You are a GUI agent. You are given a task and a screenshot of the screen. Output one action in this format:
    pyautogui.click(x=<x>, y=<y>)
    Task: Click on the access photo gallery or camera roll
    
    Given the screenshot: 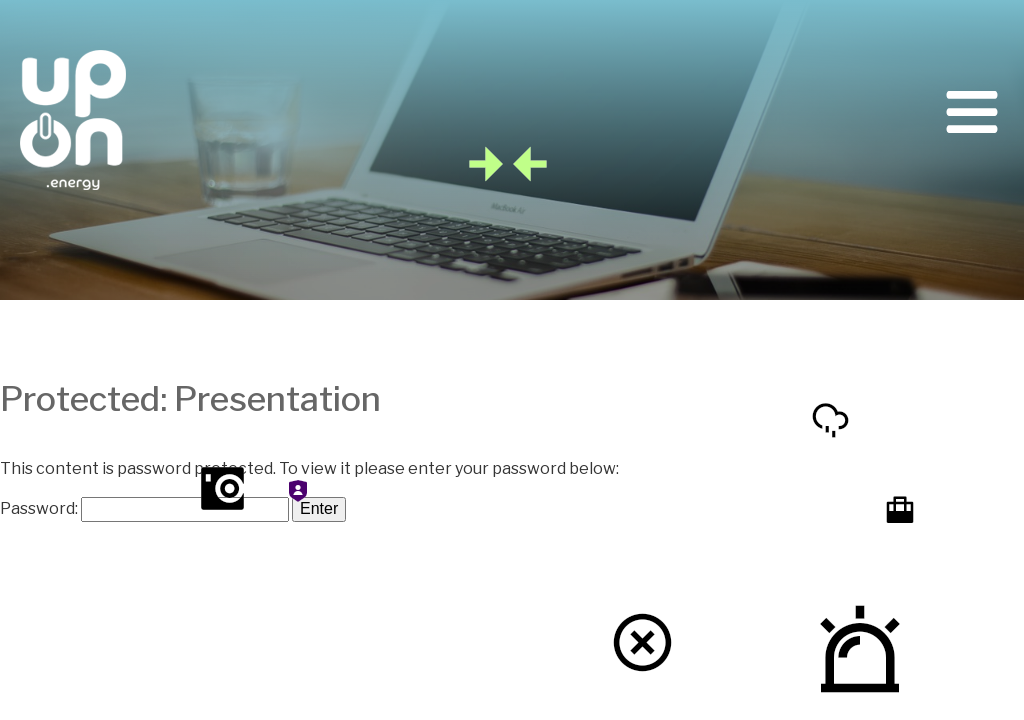 What is the action you would take?
    pyautogui.click(x=222, y=488)
    